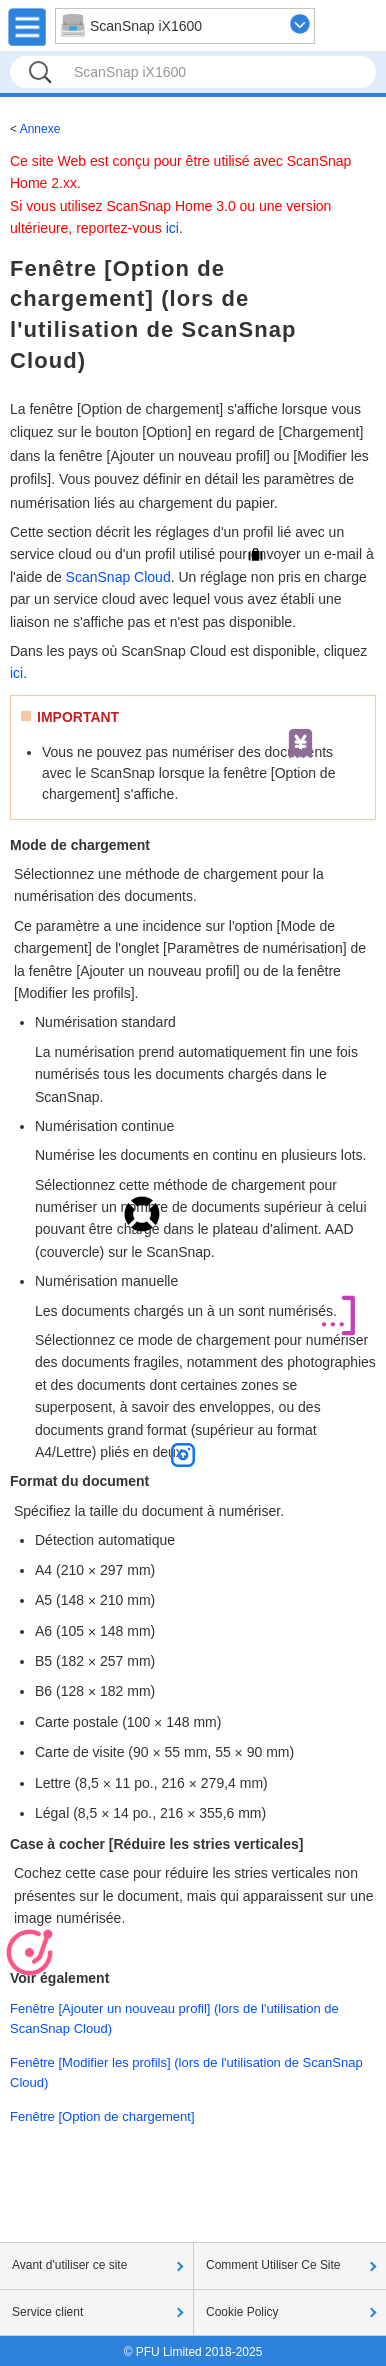 The height and width of the screenshot is (2366, 386). I want to click on indicates end of a code block or container, so click(339, 1315).